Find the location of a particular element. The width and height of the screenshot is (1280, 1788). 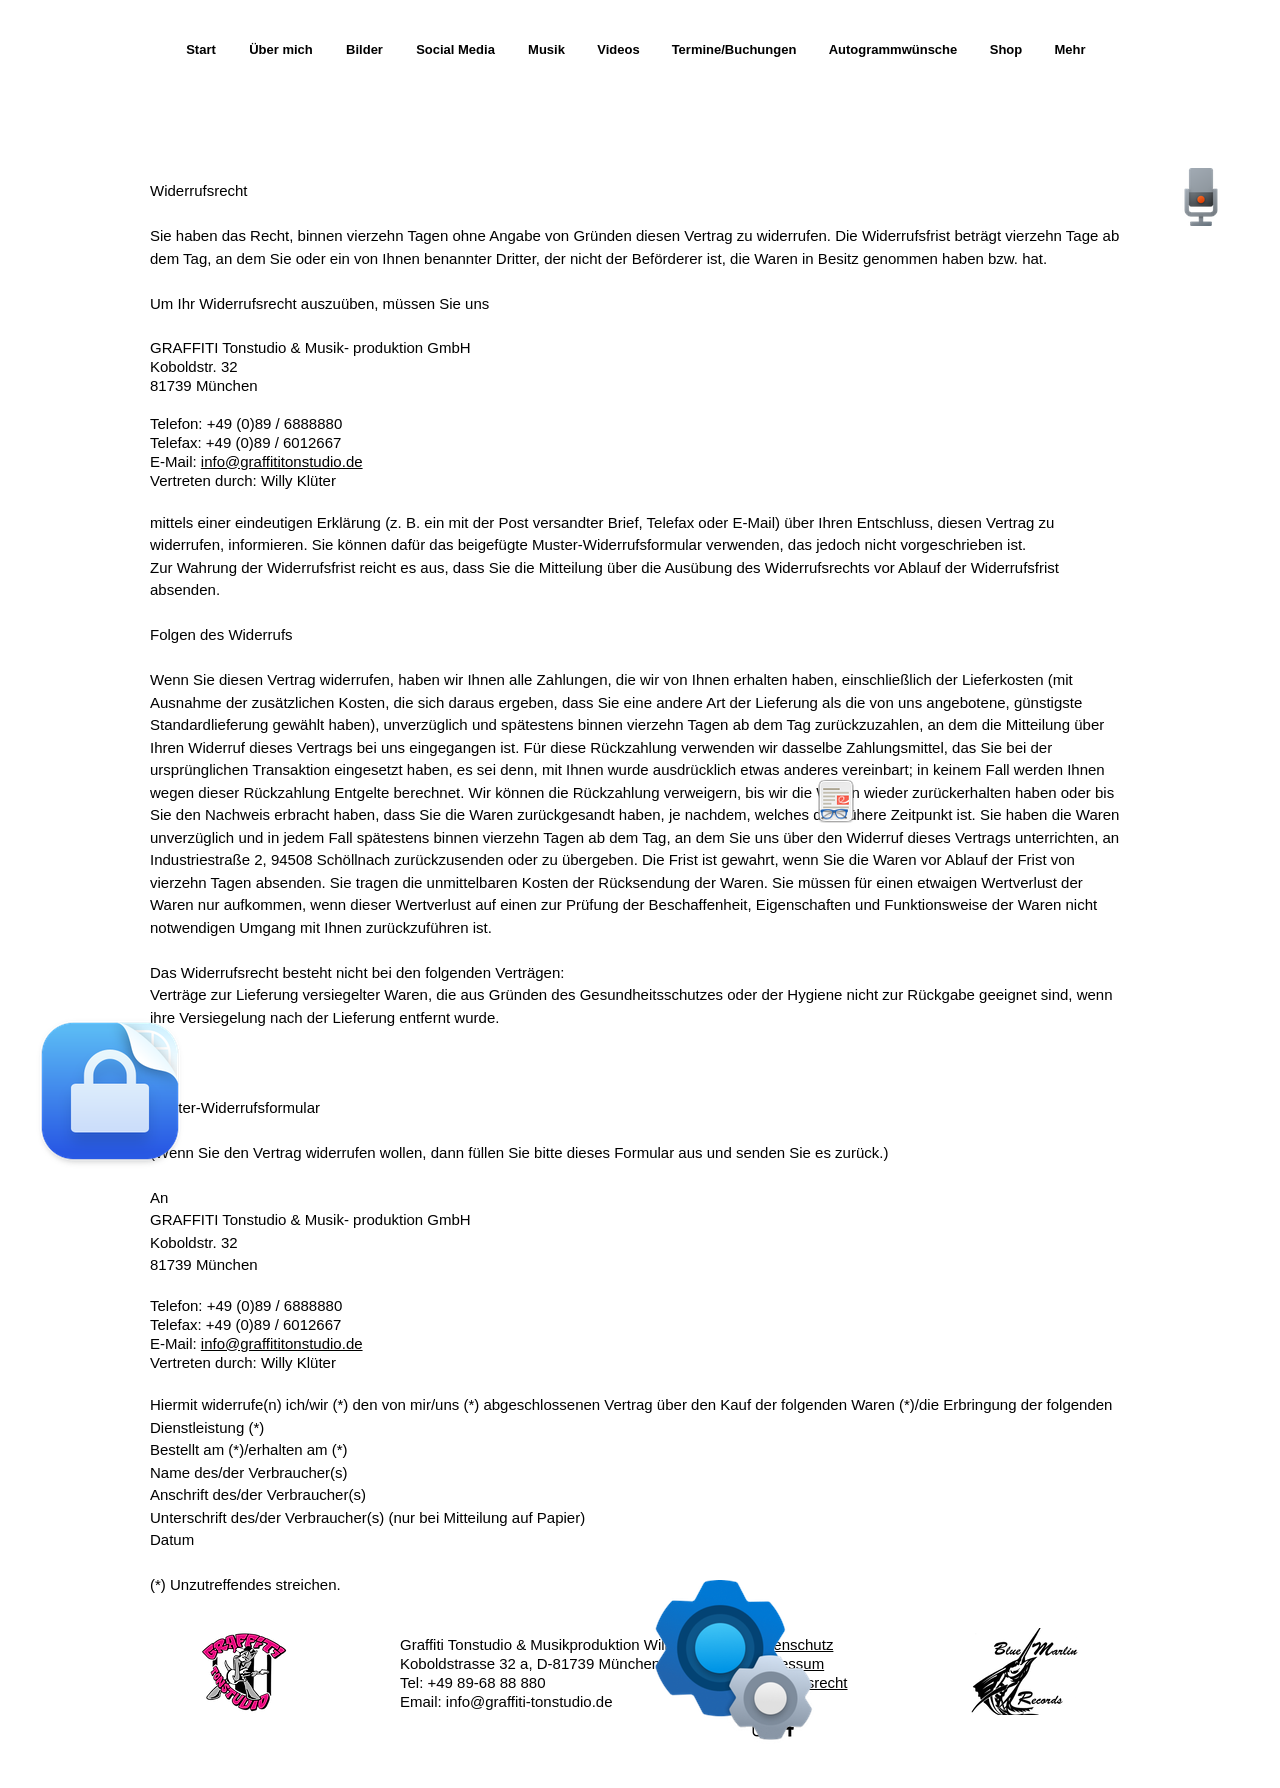

open evince document viewer is located at coordinates (836, 801).